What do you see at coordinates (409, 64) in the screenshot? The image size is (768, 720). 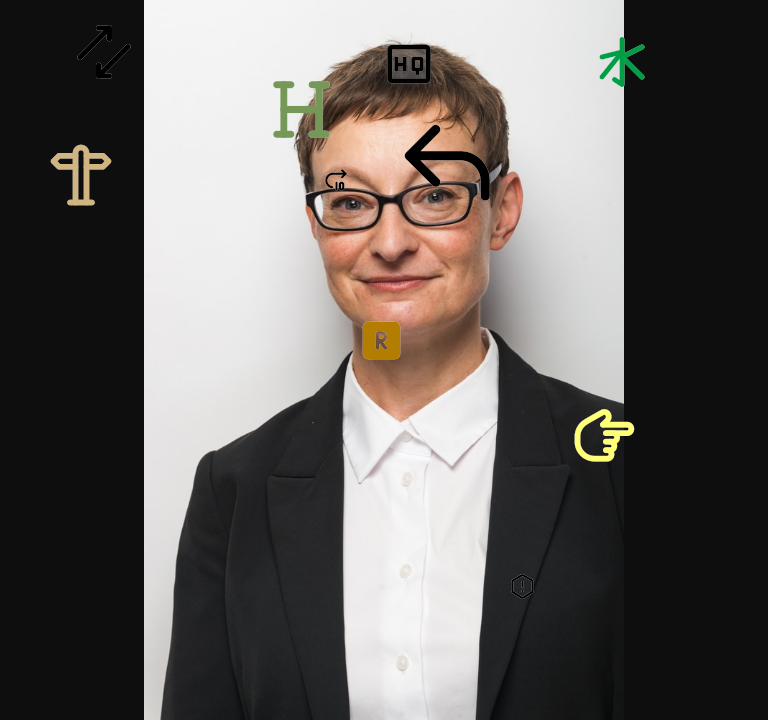 I see `toggle high quality video or audio playback` at bounding box center [409, 64].